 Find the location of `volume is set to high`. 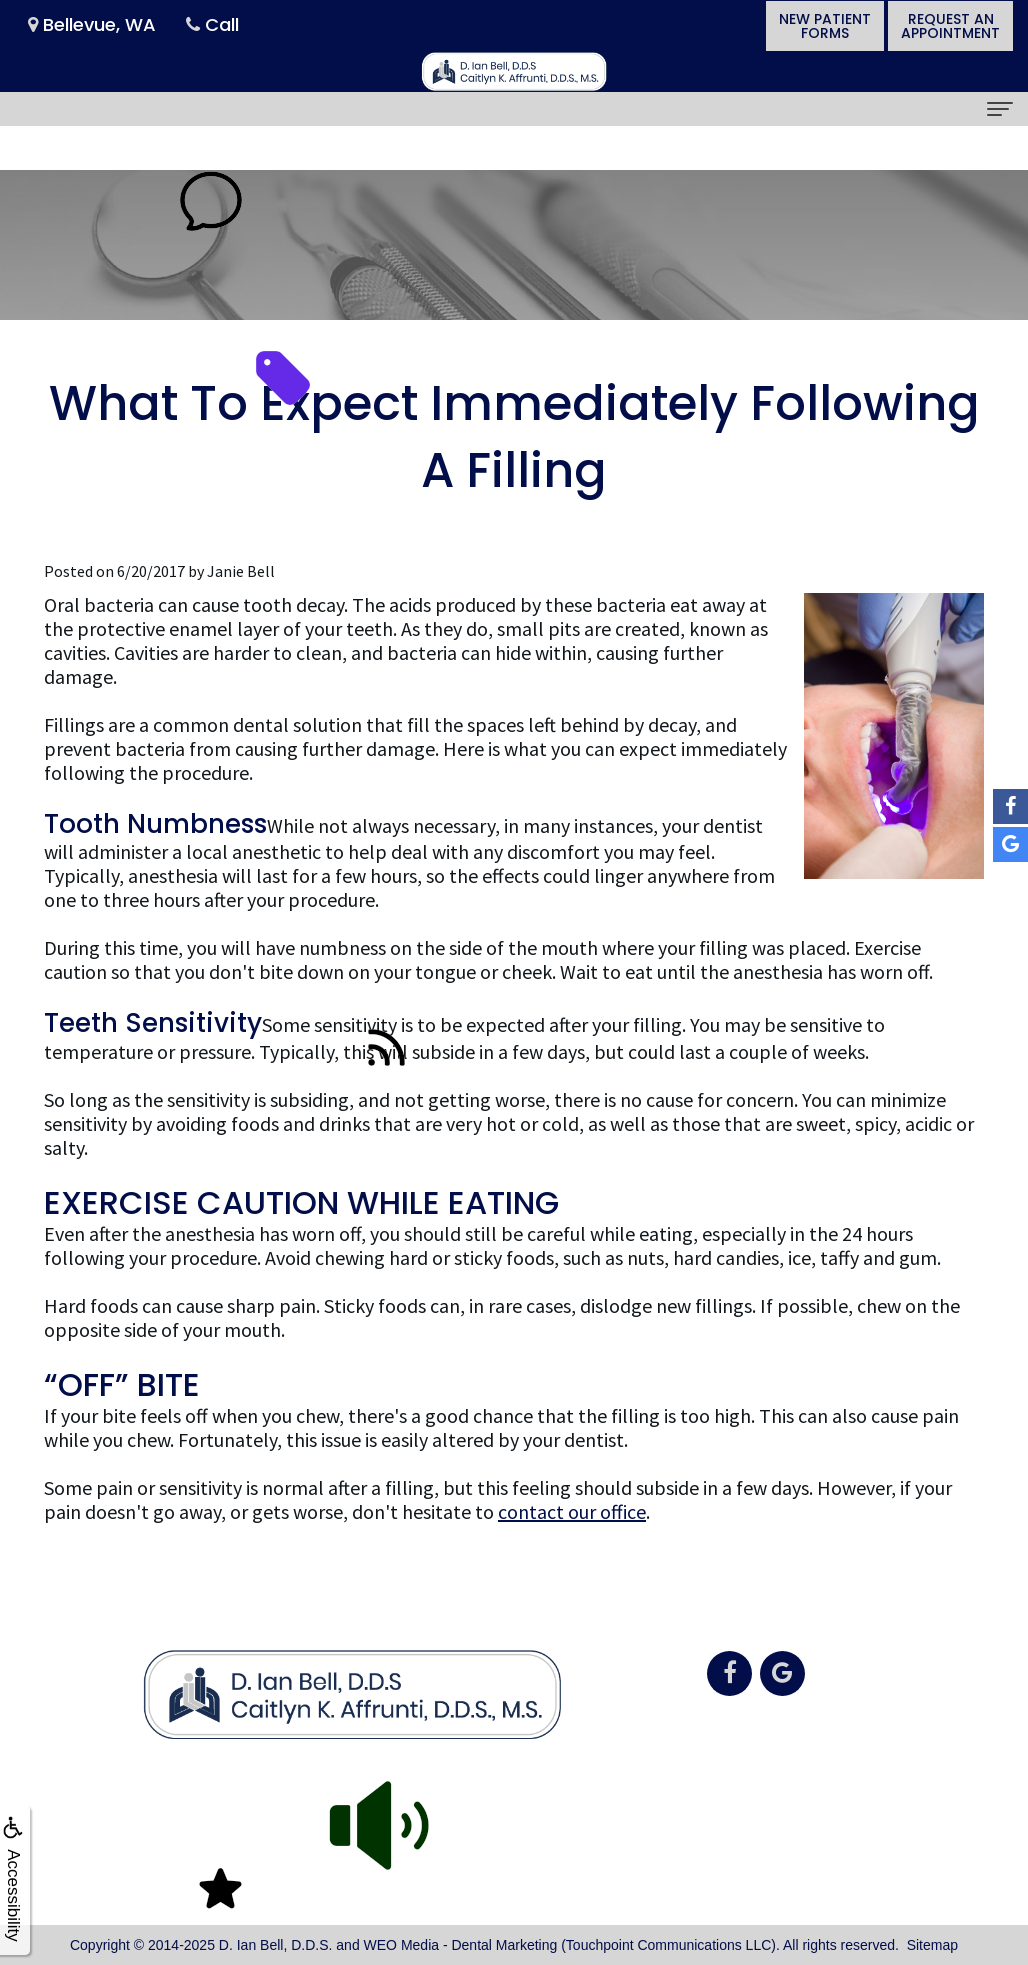

volume is set to high is located at coordinates (377, 1825).